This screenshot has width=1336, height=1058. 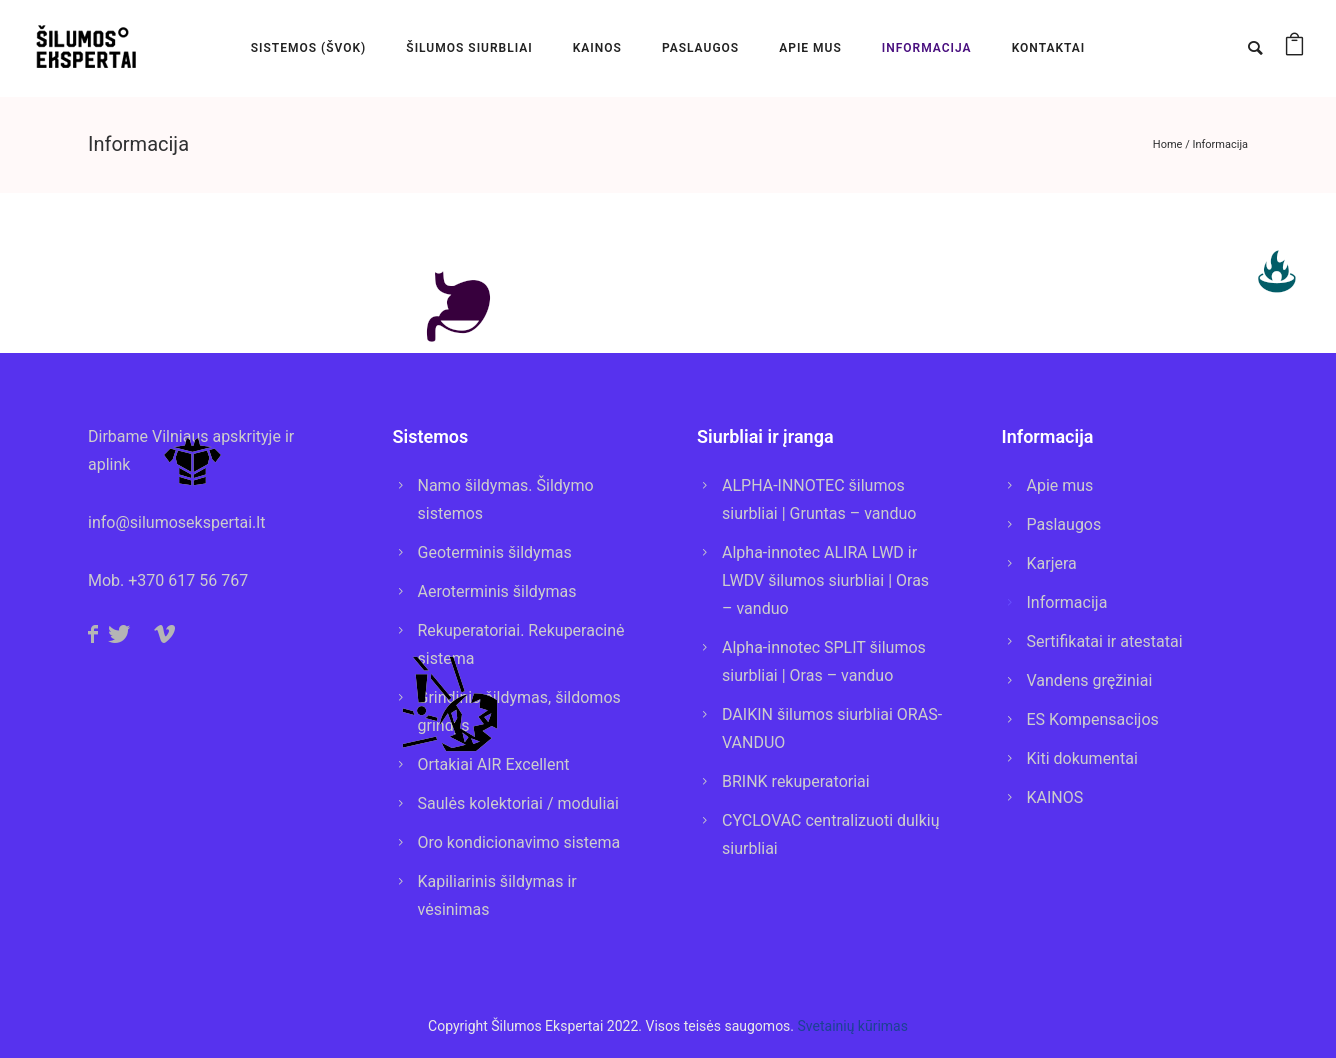 What do you see at coordinates (192, 461) in the screenshot?
I see `equip shoulder armor to your character` at bounding box center [192, 461].